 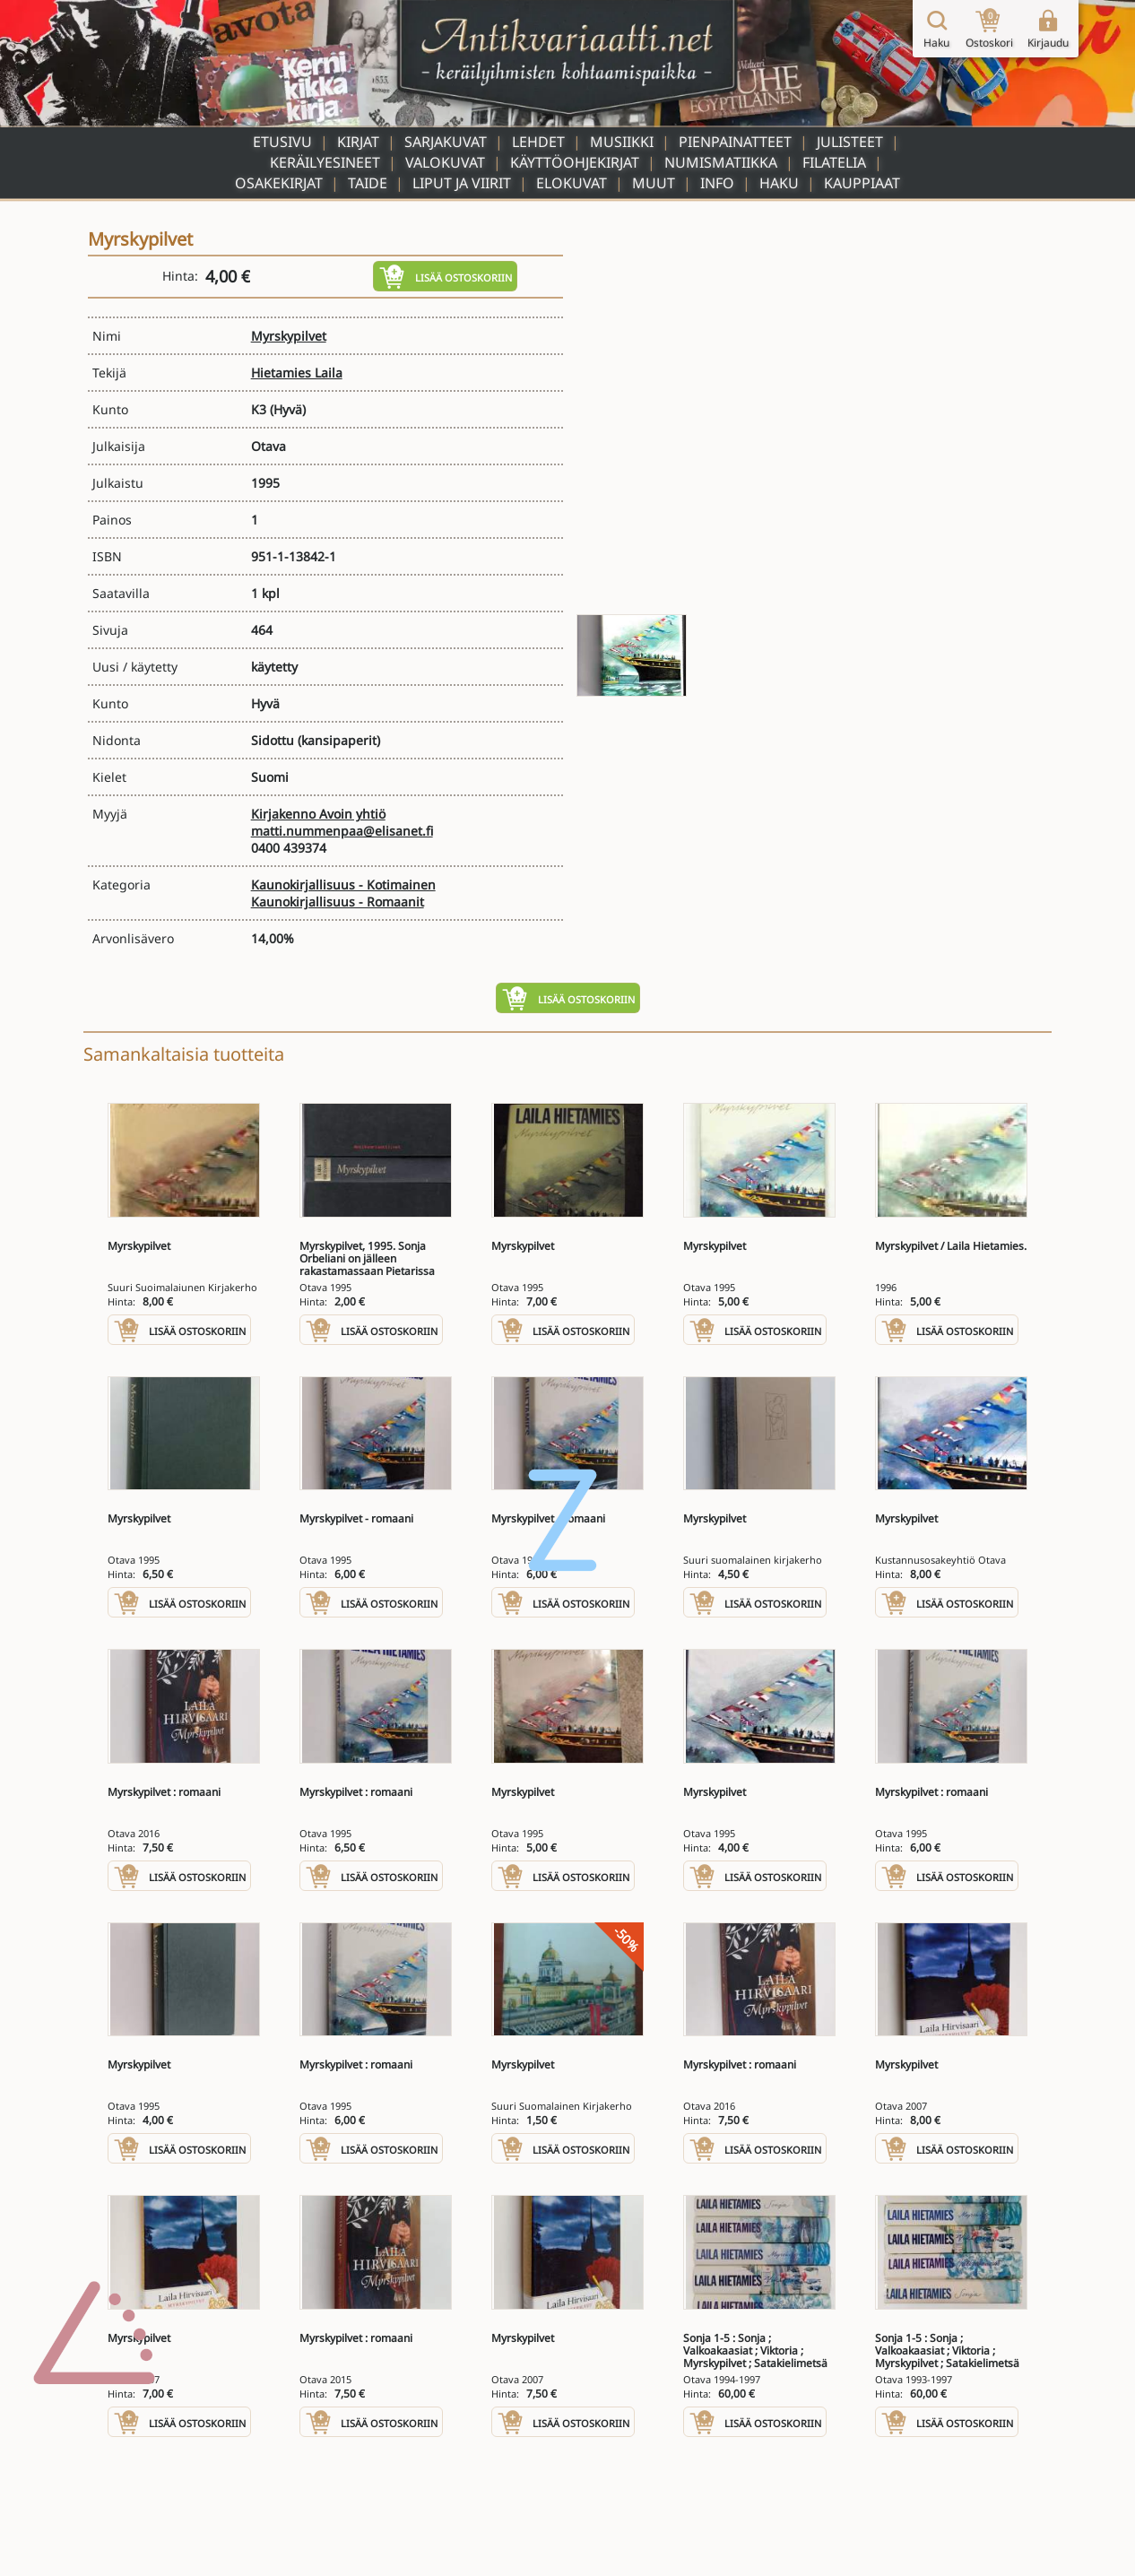 What do you see at coordinates (562, 1520) in the screenshot?
I see `alphabetical sorting option for letter Z` at bounding box center [562, 1520].